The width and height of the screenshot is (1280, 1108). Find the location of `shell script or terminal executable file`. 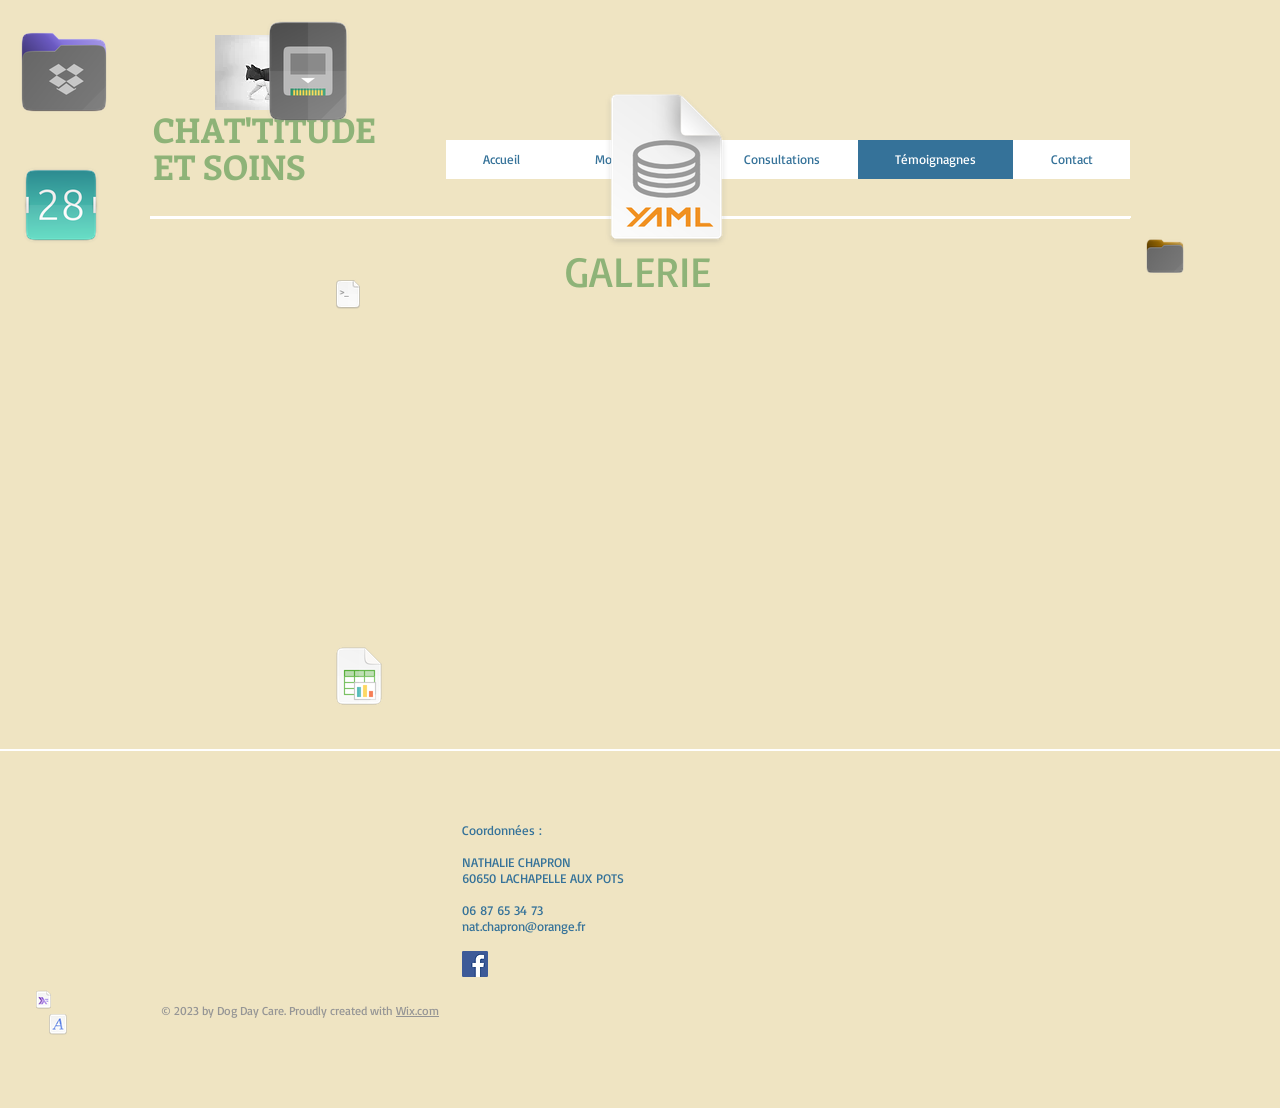

shell script or terminal executable file is located at coordinates (348, 294).